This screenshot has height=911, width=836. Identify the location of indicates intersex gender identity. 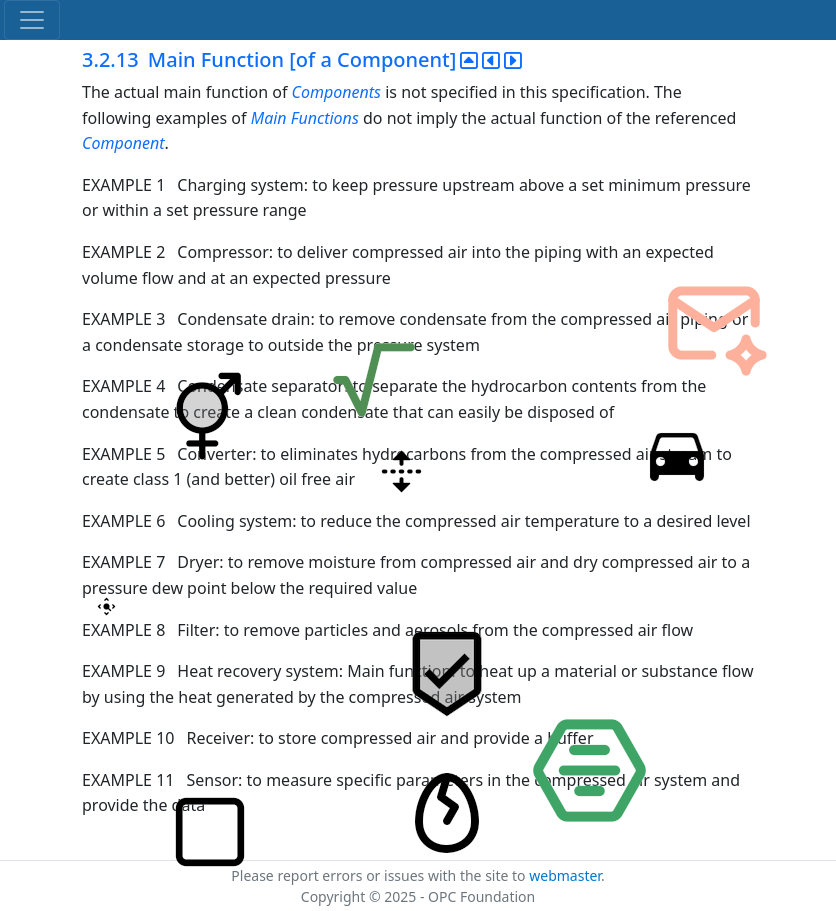
(205, 414).